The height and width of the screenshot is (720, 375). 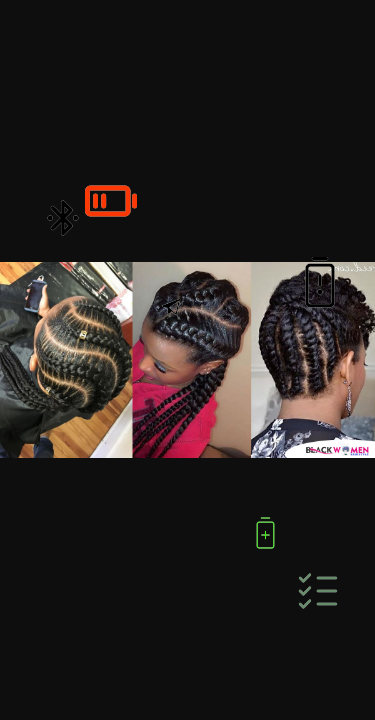 I want to click on indicates an active bluetooth connection, so click(x=63, y=218).